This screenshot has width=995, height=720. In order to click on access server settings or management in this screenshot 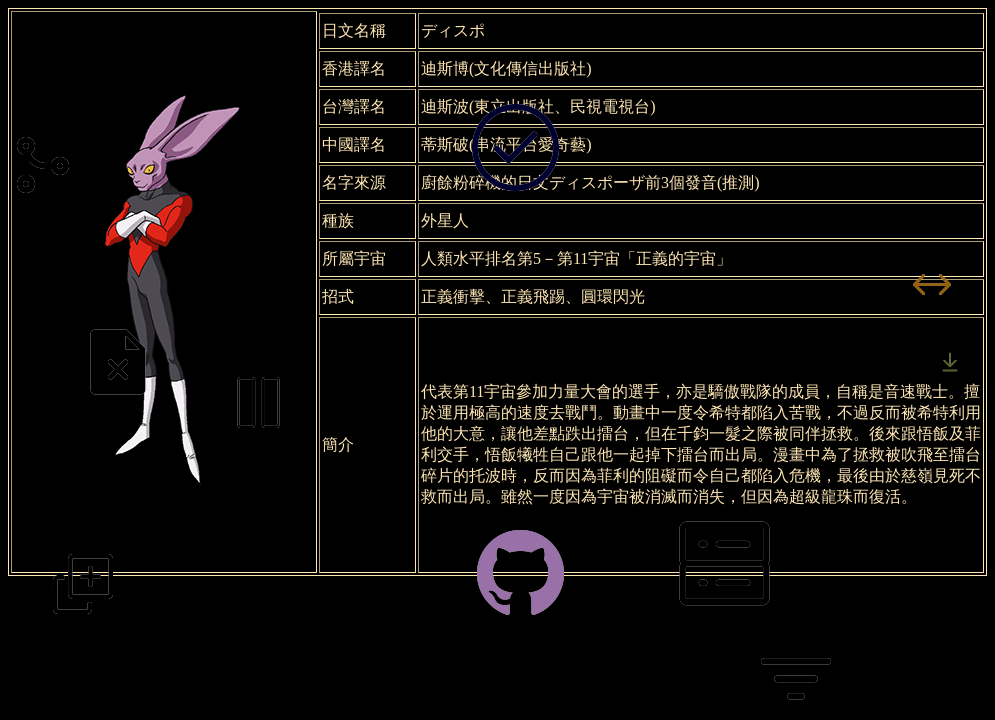, I will do `click(724, 564)`.